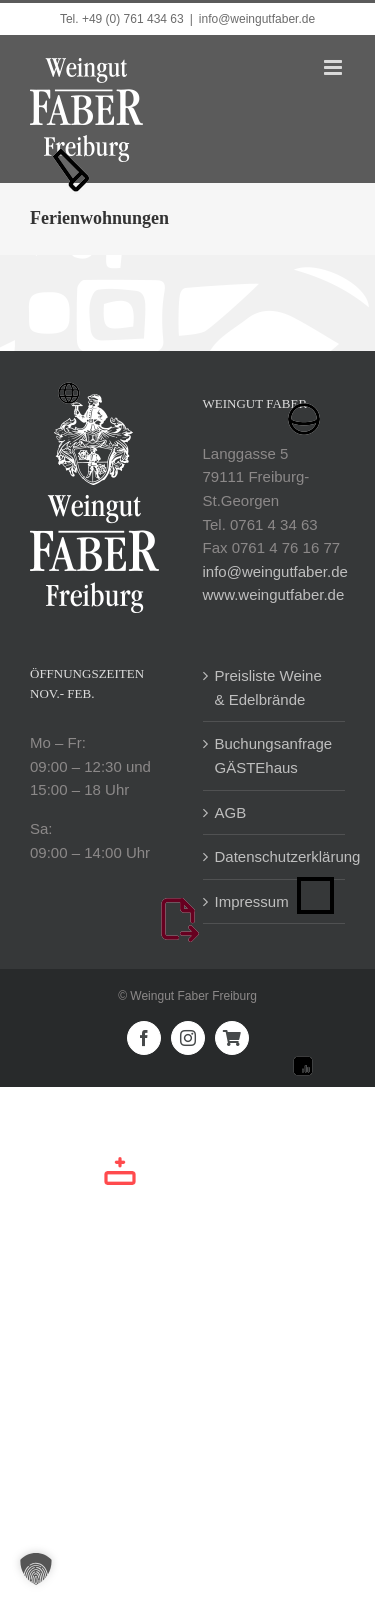 The height and width of the screenshot is (1605, 375). Describe the element at coordinates (120, 1171) in the screenshot. I see `insert a new row above` at that location.